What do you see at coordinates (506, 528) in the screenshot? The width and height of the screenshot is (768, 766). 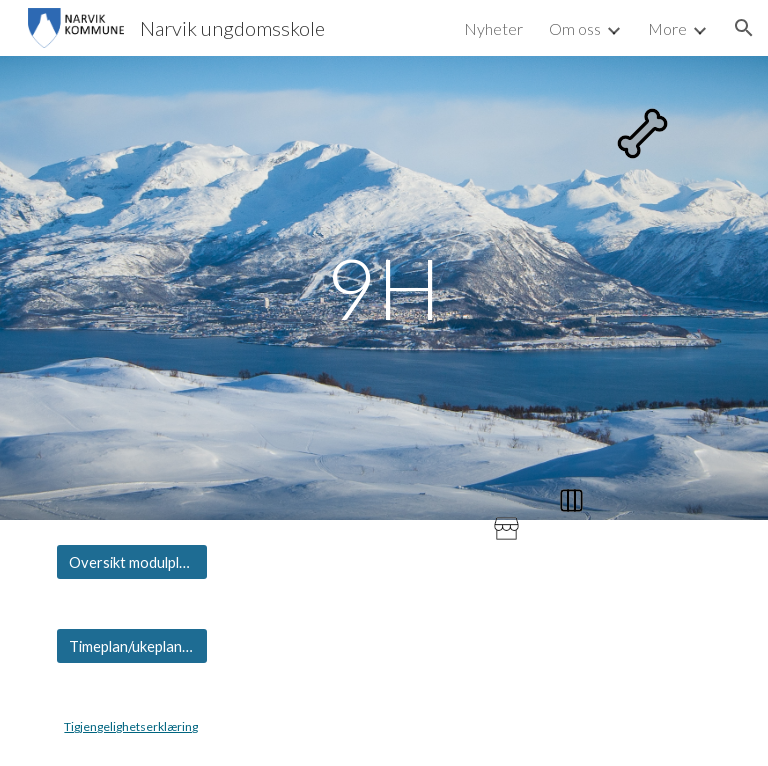 I see `access the marketplace or shop` at bounding box center [506, 528].